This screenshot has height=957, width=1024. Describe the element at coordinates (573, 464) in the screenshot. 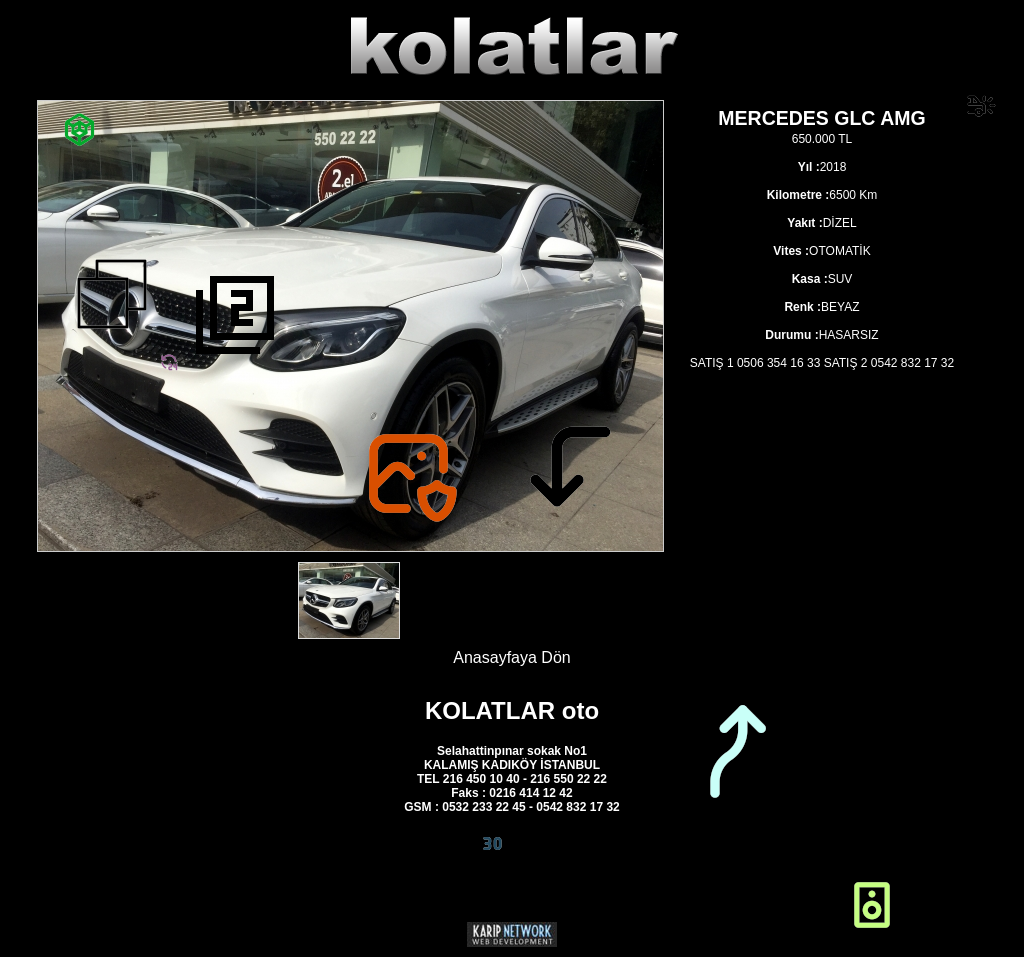

I see `go back and down in navigation` at that location.